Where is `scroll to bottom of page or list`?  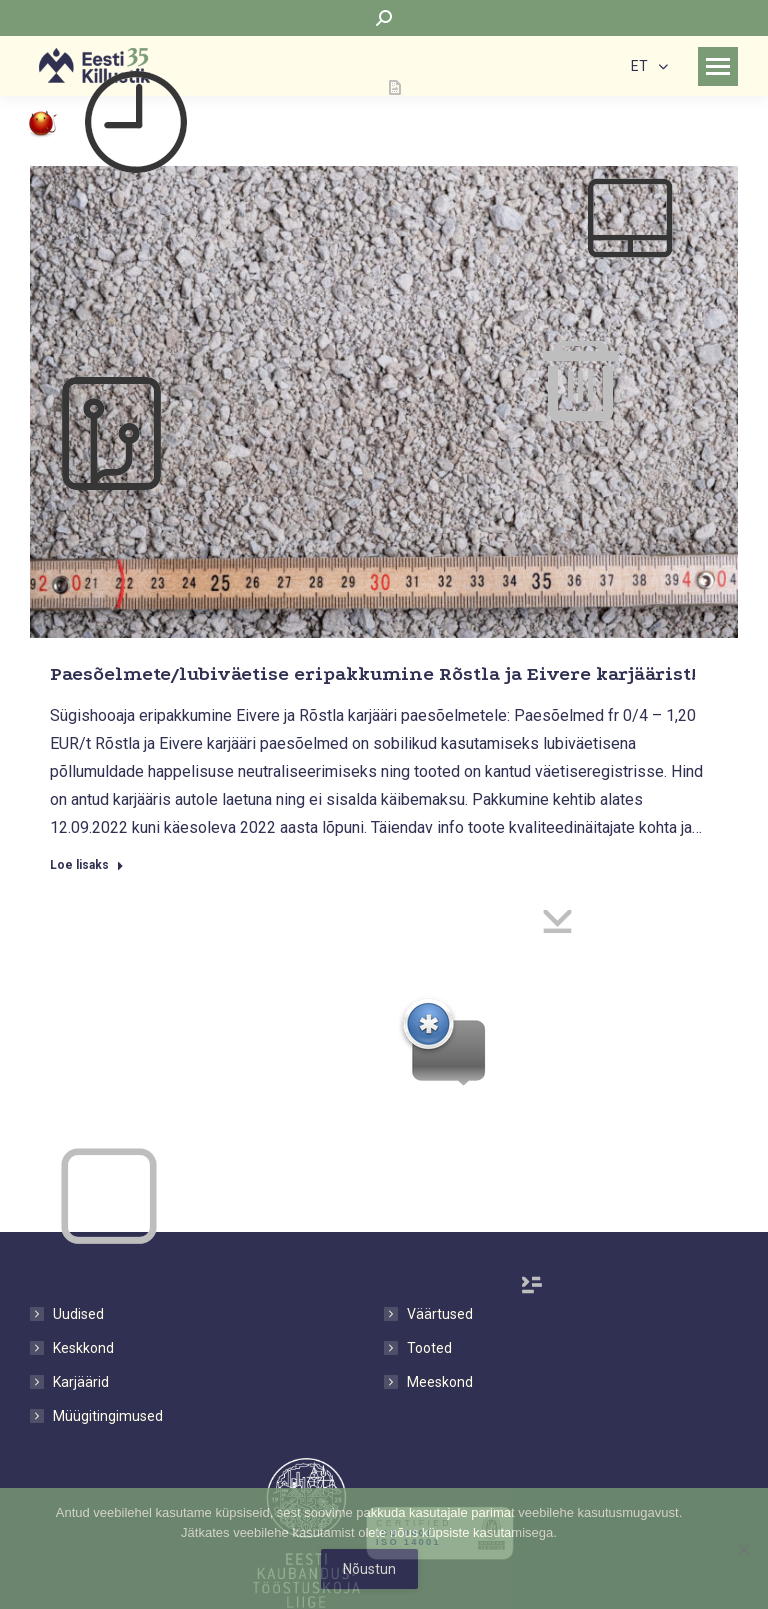
scroll to bottom of page or list is located at coordinates (557, 921).